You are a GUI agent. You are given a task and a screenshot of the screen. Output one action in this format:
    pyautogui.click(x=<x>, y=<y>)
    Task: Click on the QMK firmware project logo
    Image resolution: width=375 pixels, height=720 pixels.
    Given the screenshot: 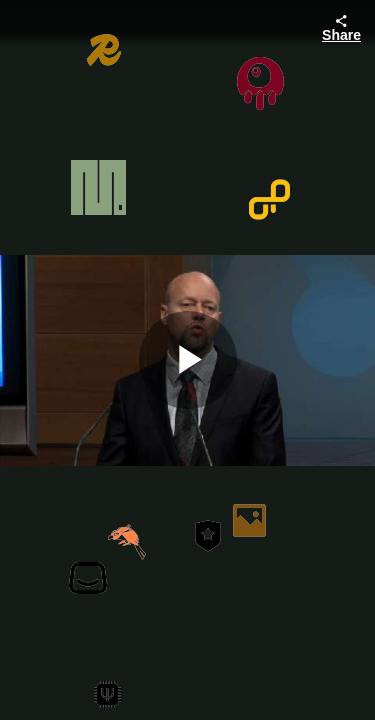 What is the action you would take?
    pyautogui.click(x=107, y=694)
    